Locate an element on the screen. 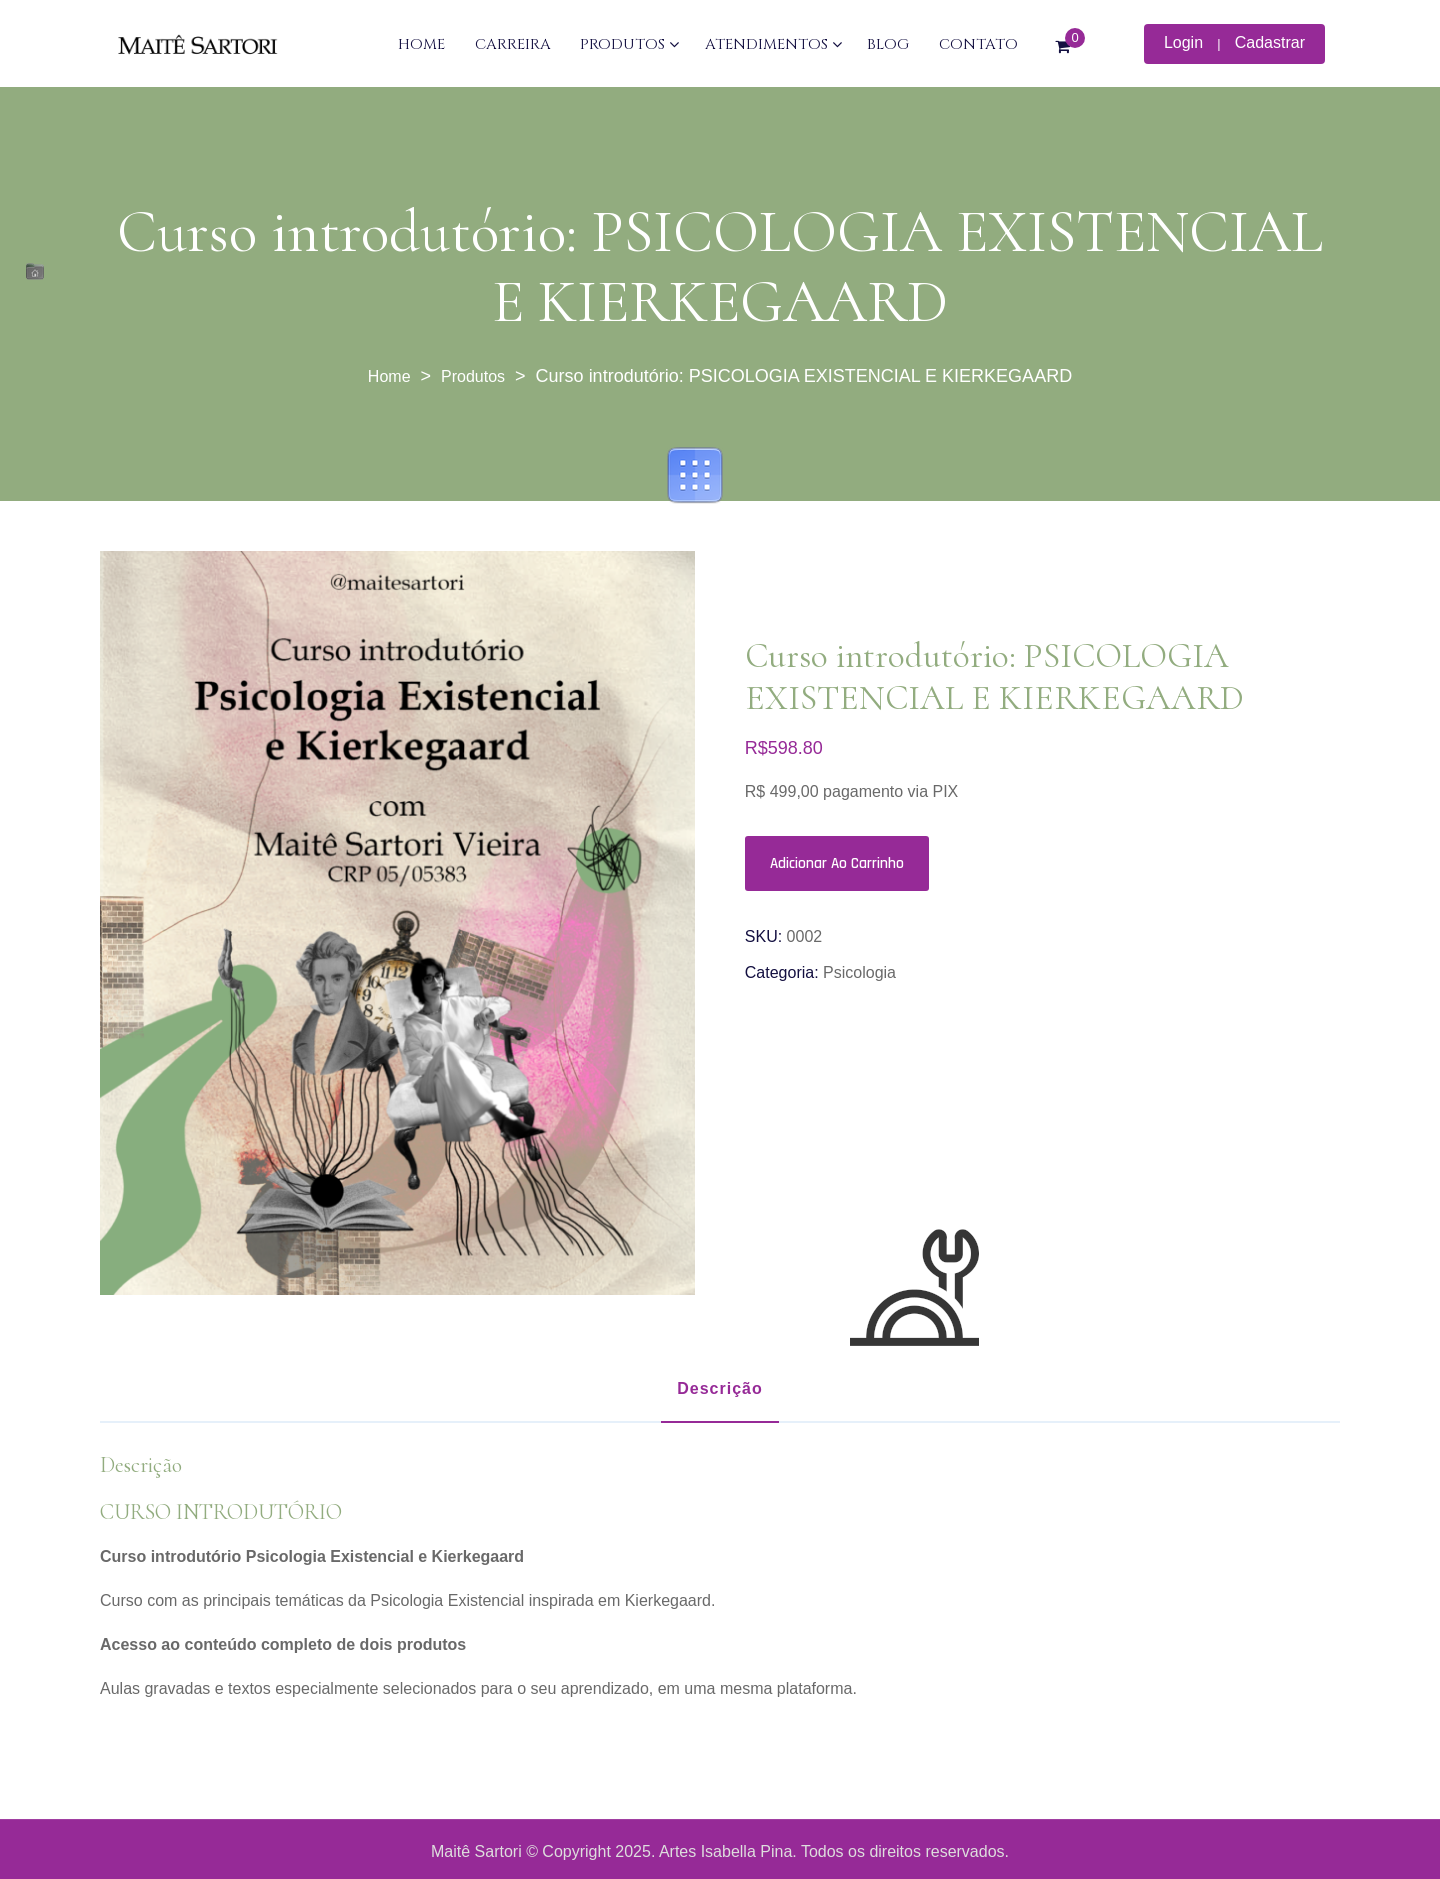 The image size is (1440, 1879). access your home folder is located at coordinates (35, 271).